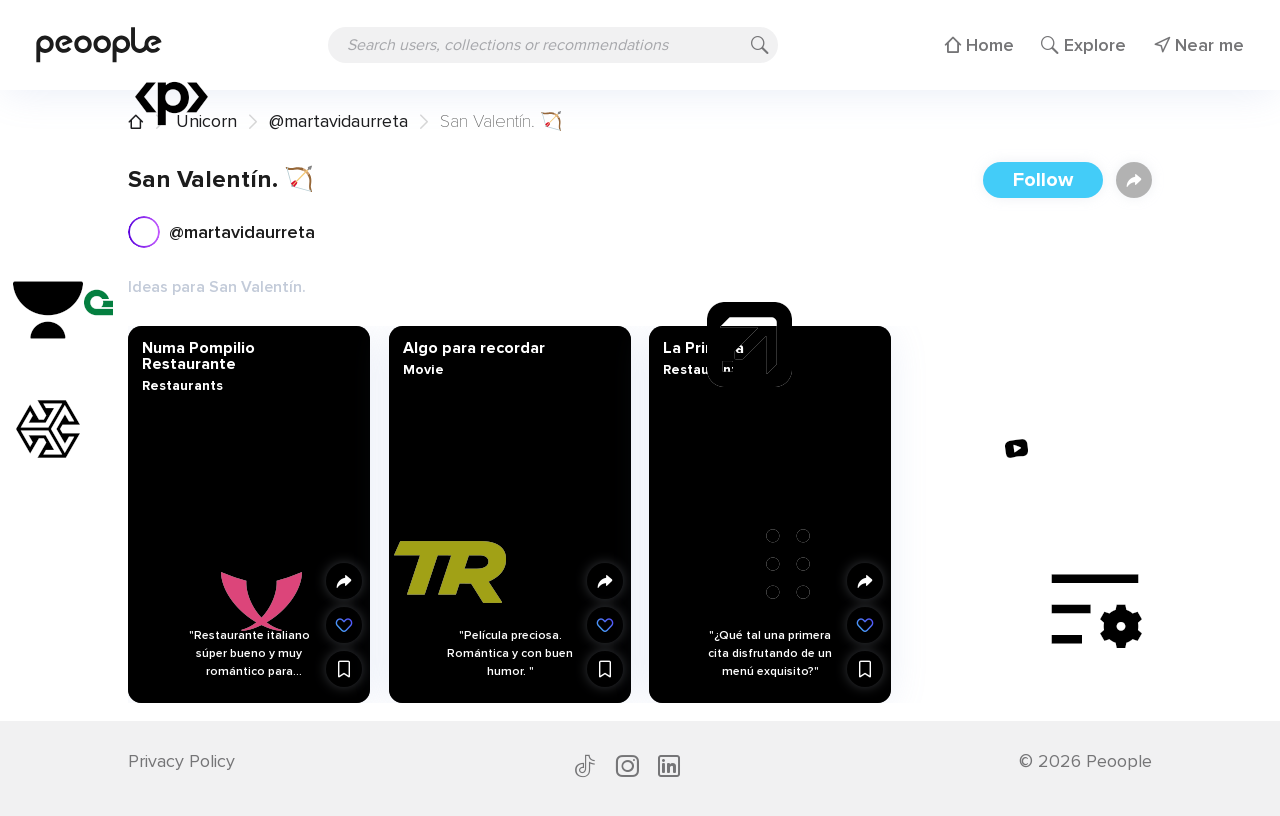  I want to click on open the TrainerRoad cycling training app, so click(450, 572).